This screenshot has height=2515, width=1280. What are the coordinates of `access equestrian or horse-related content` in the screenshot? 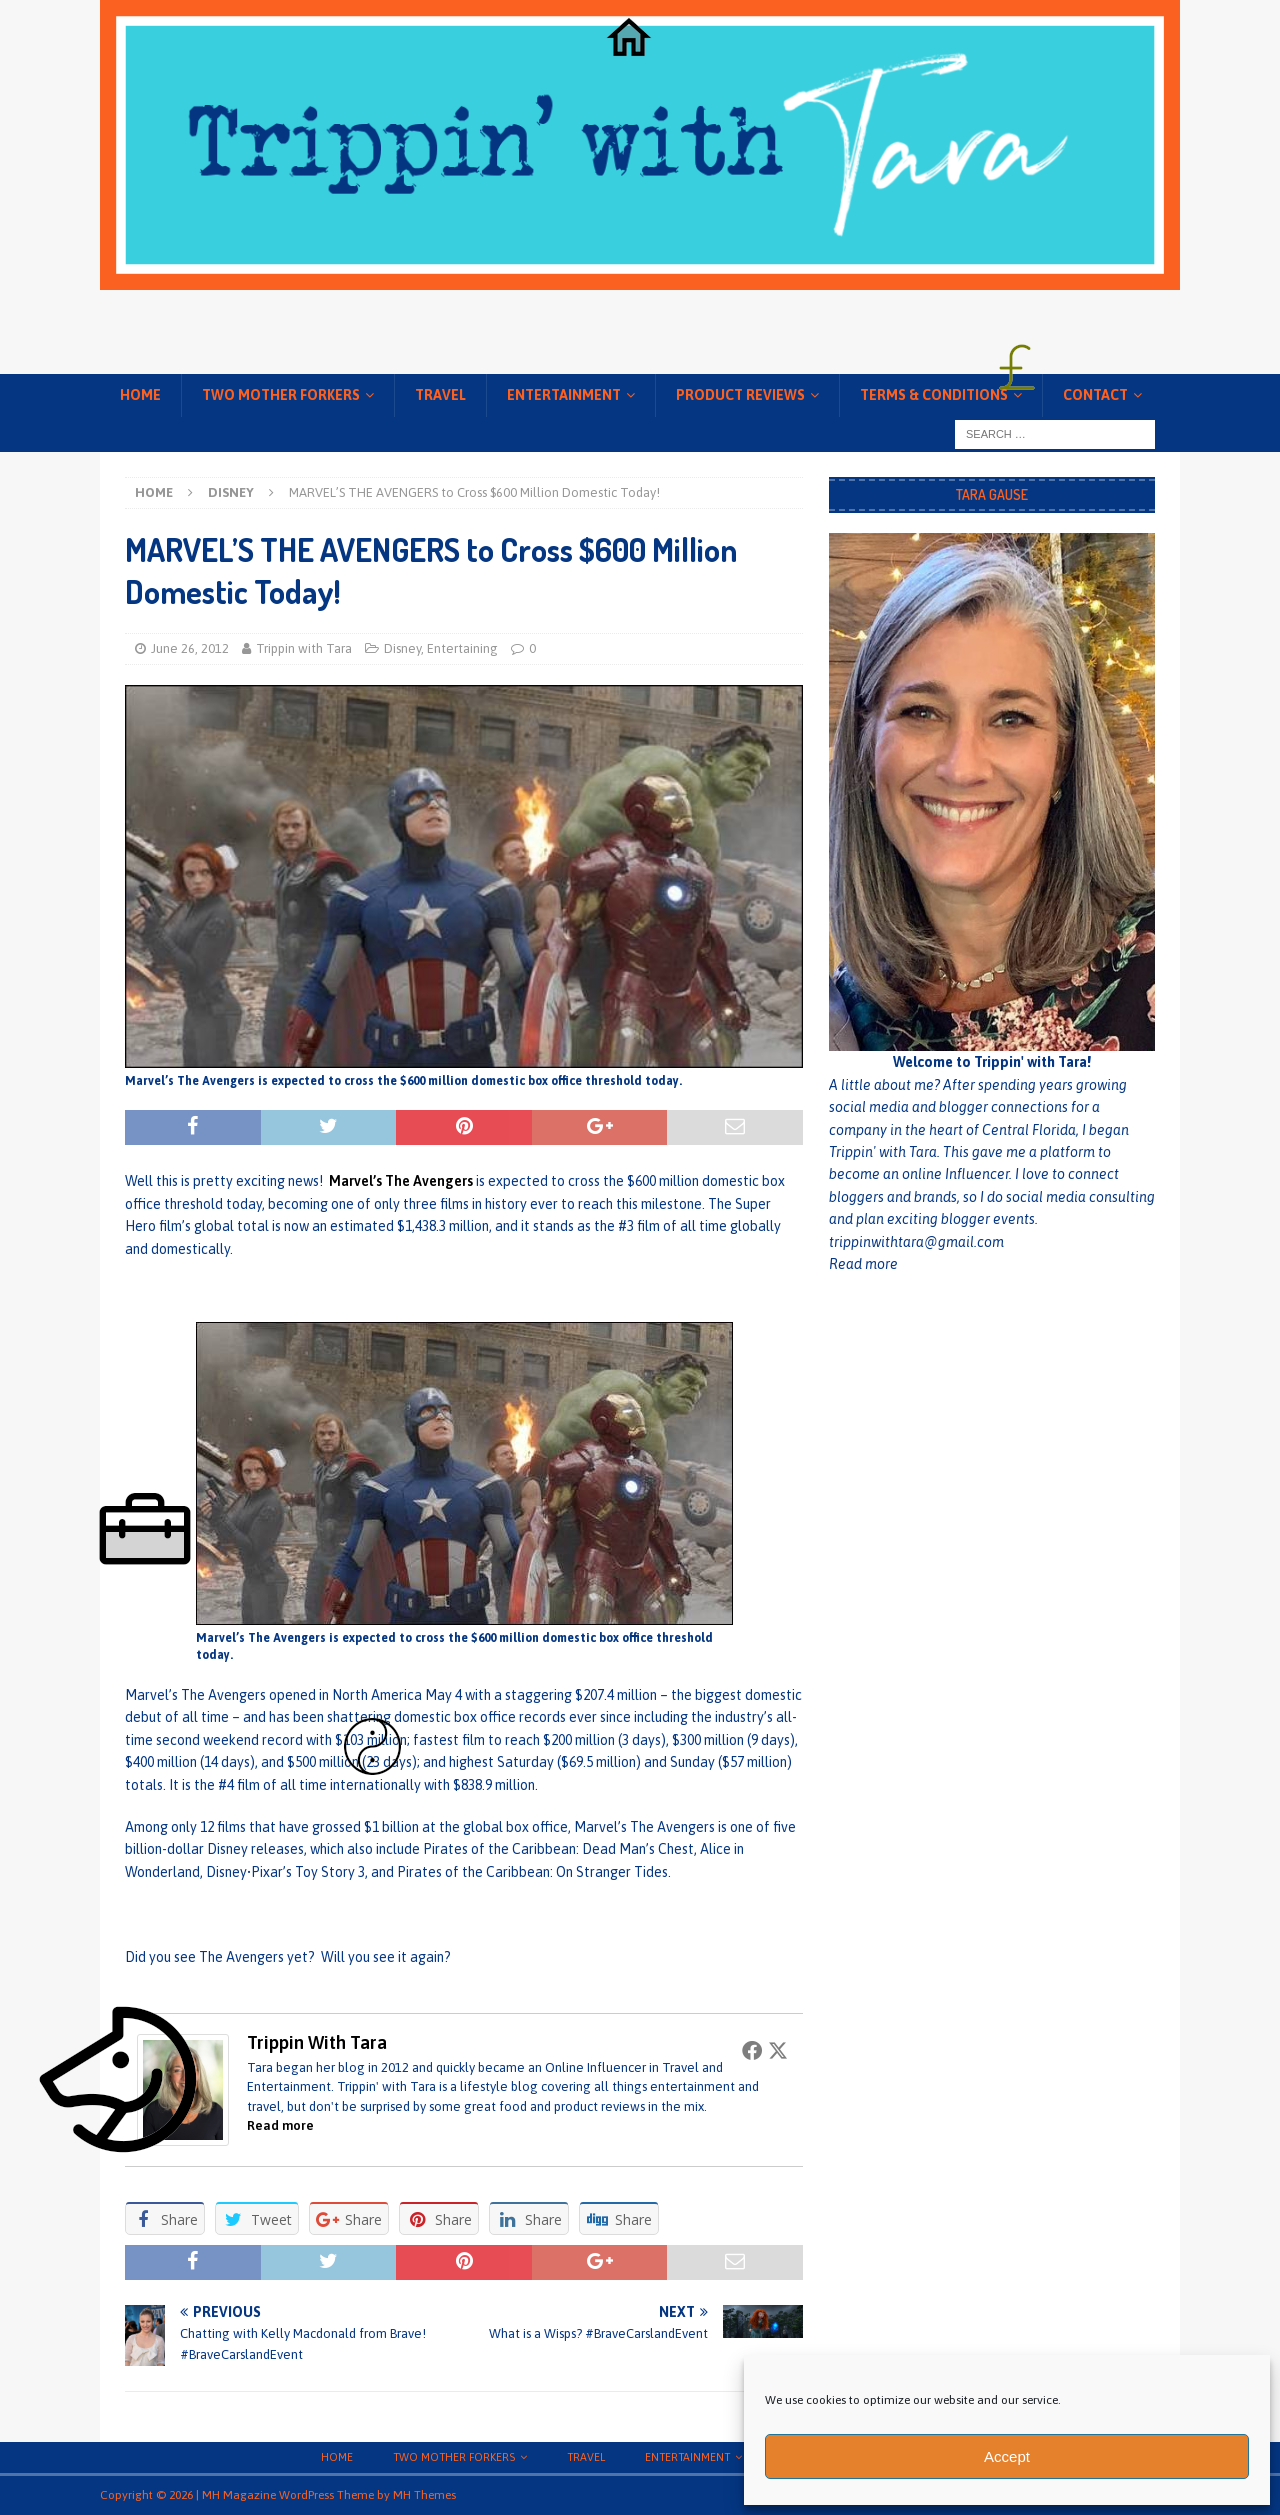 It's located at (123, 2079).